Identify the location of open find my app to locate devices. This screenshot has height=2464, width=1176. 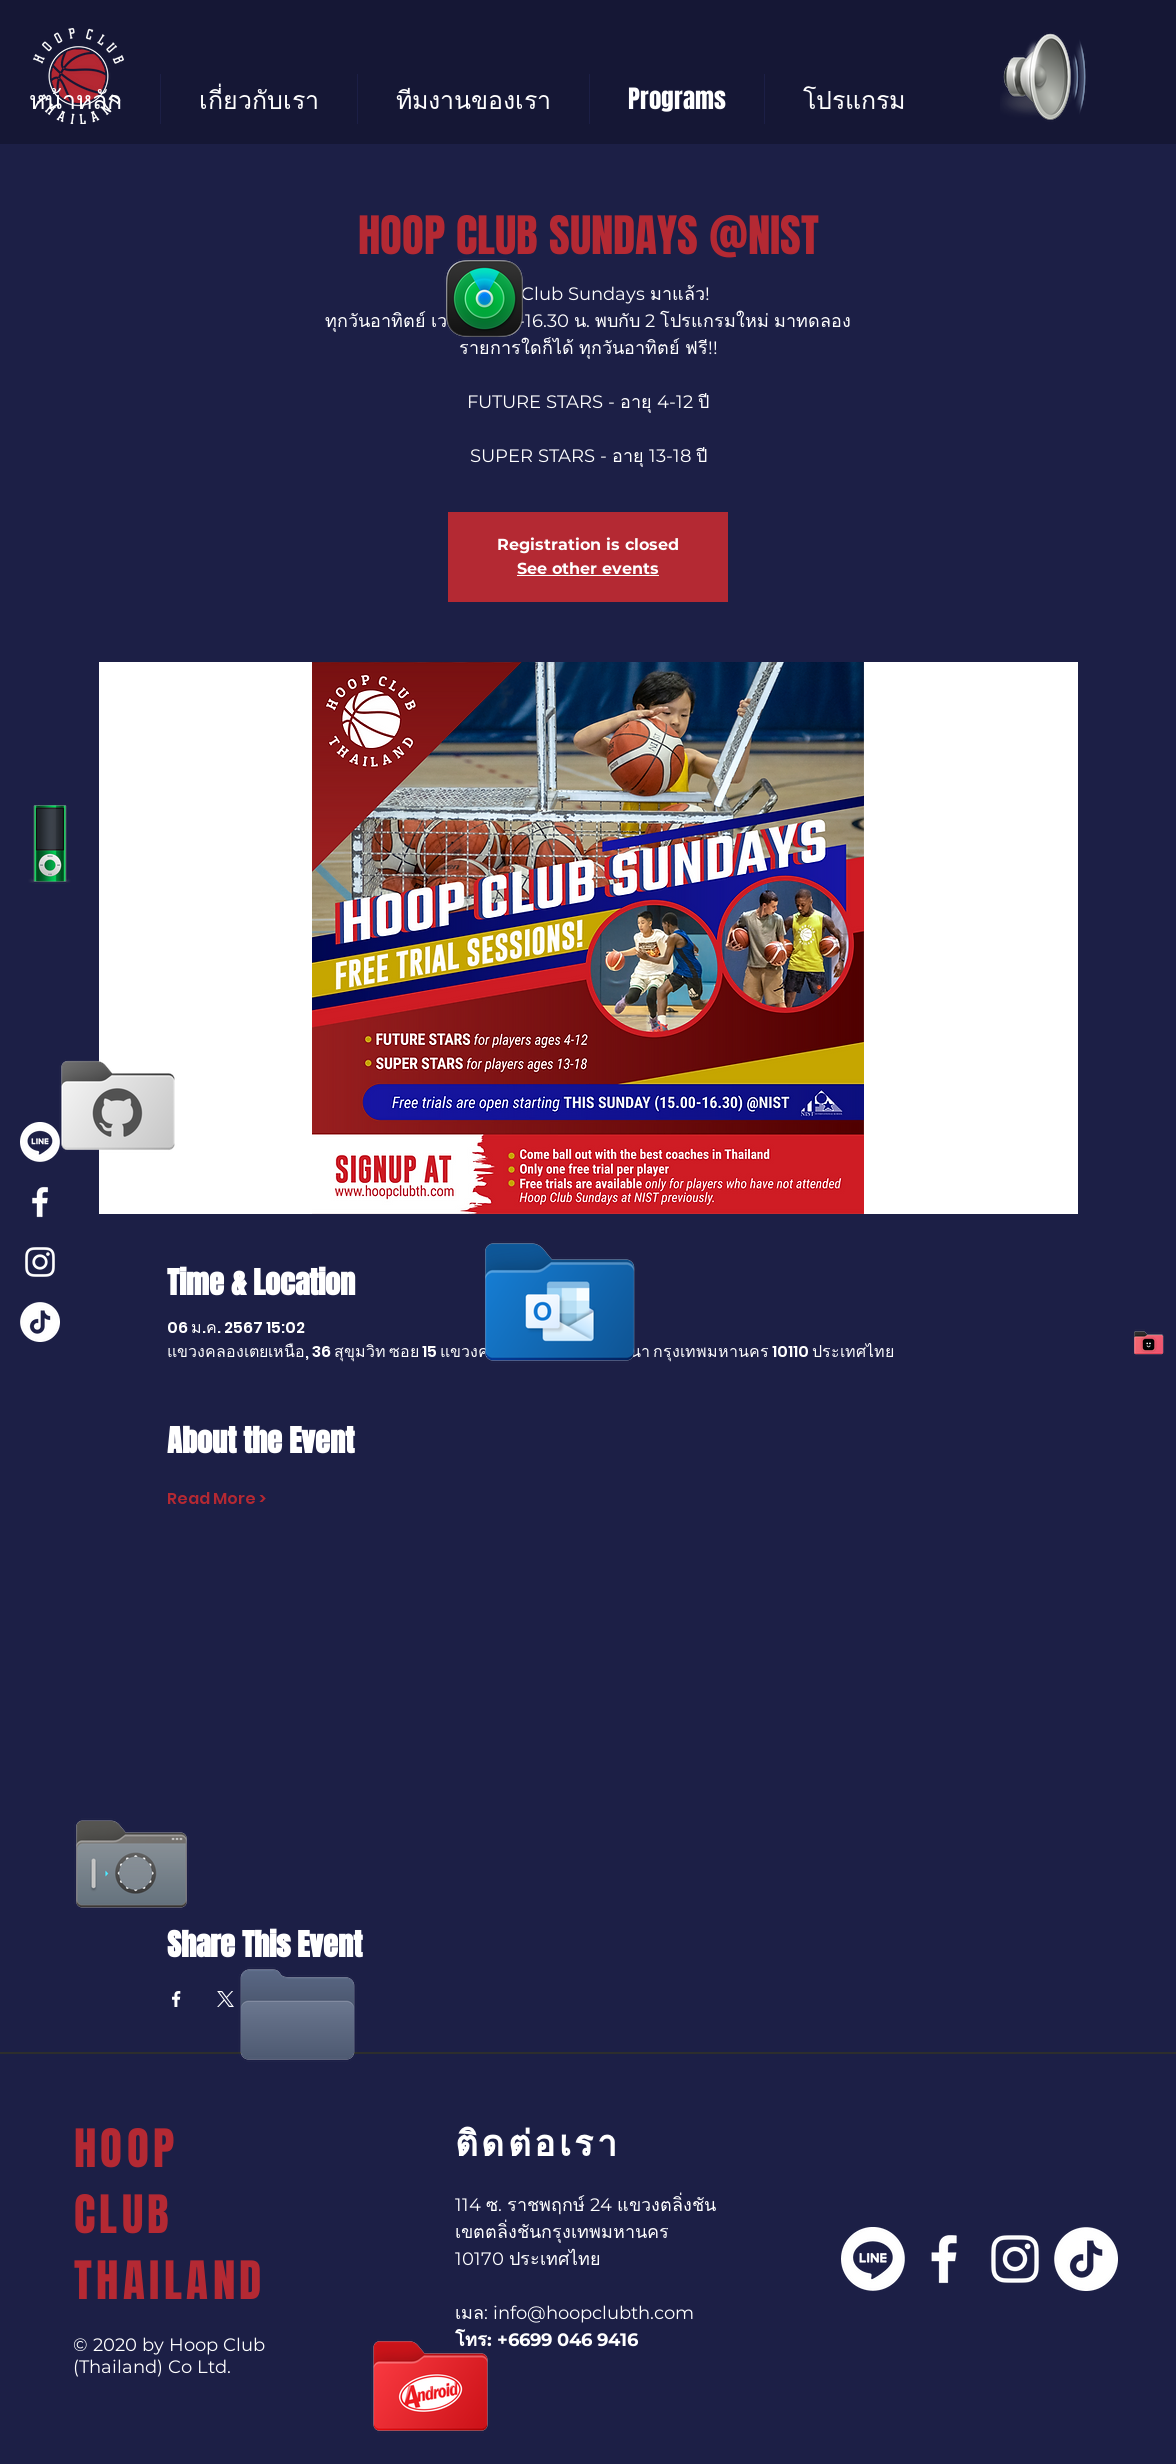
(484, 298).